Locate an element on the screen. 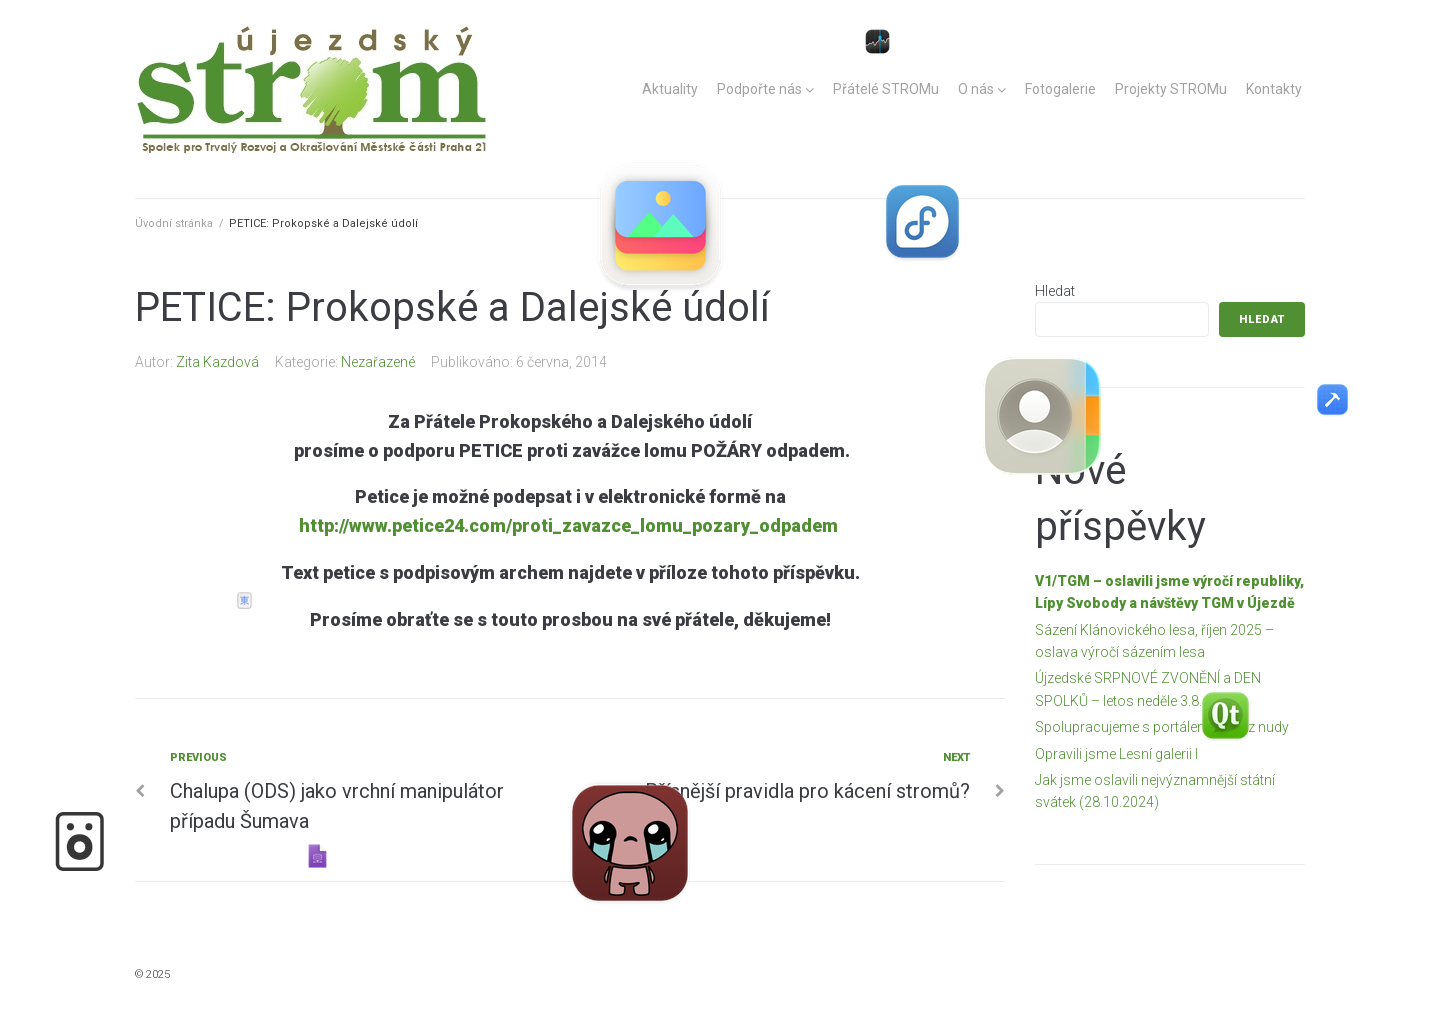 The width and height of the screenshot is (1440, 1015). open the stocks app is located at coordinates (877, 41).